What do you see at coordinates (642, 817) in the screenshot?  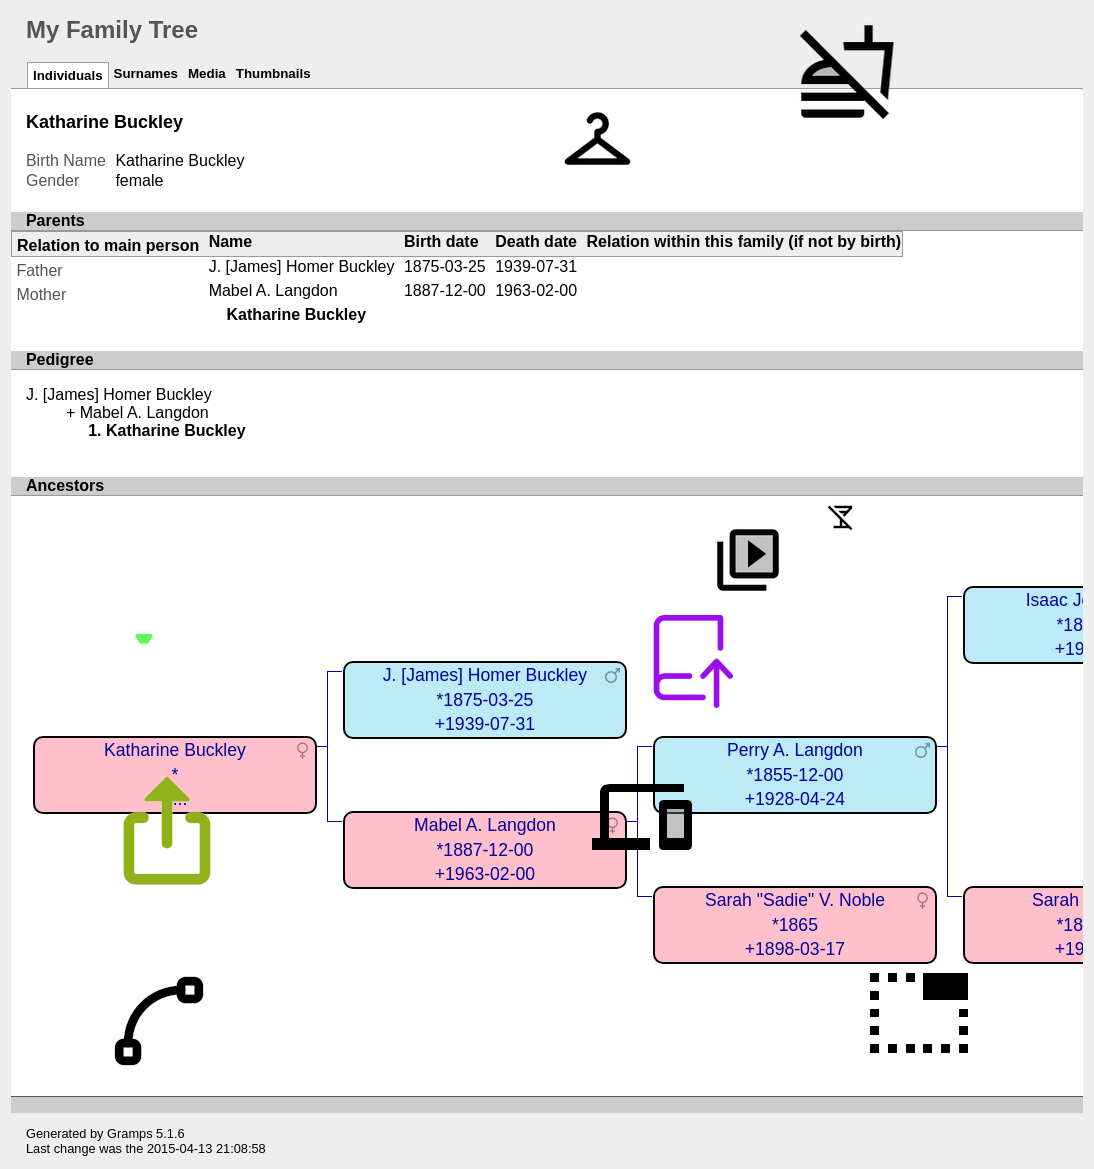 I see `view connected devices` at bounding box center [642, 817].